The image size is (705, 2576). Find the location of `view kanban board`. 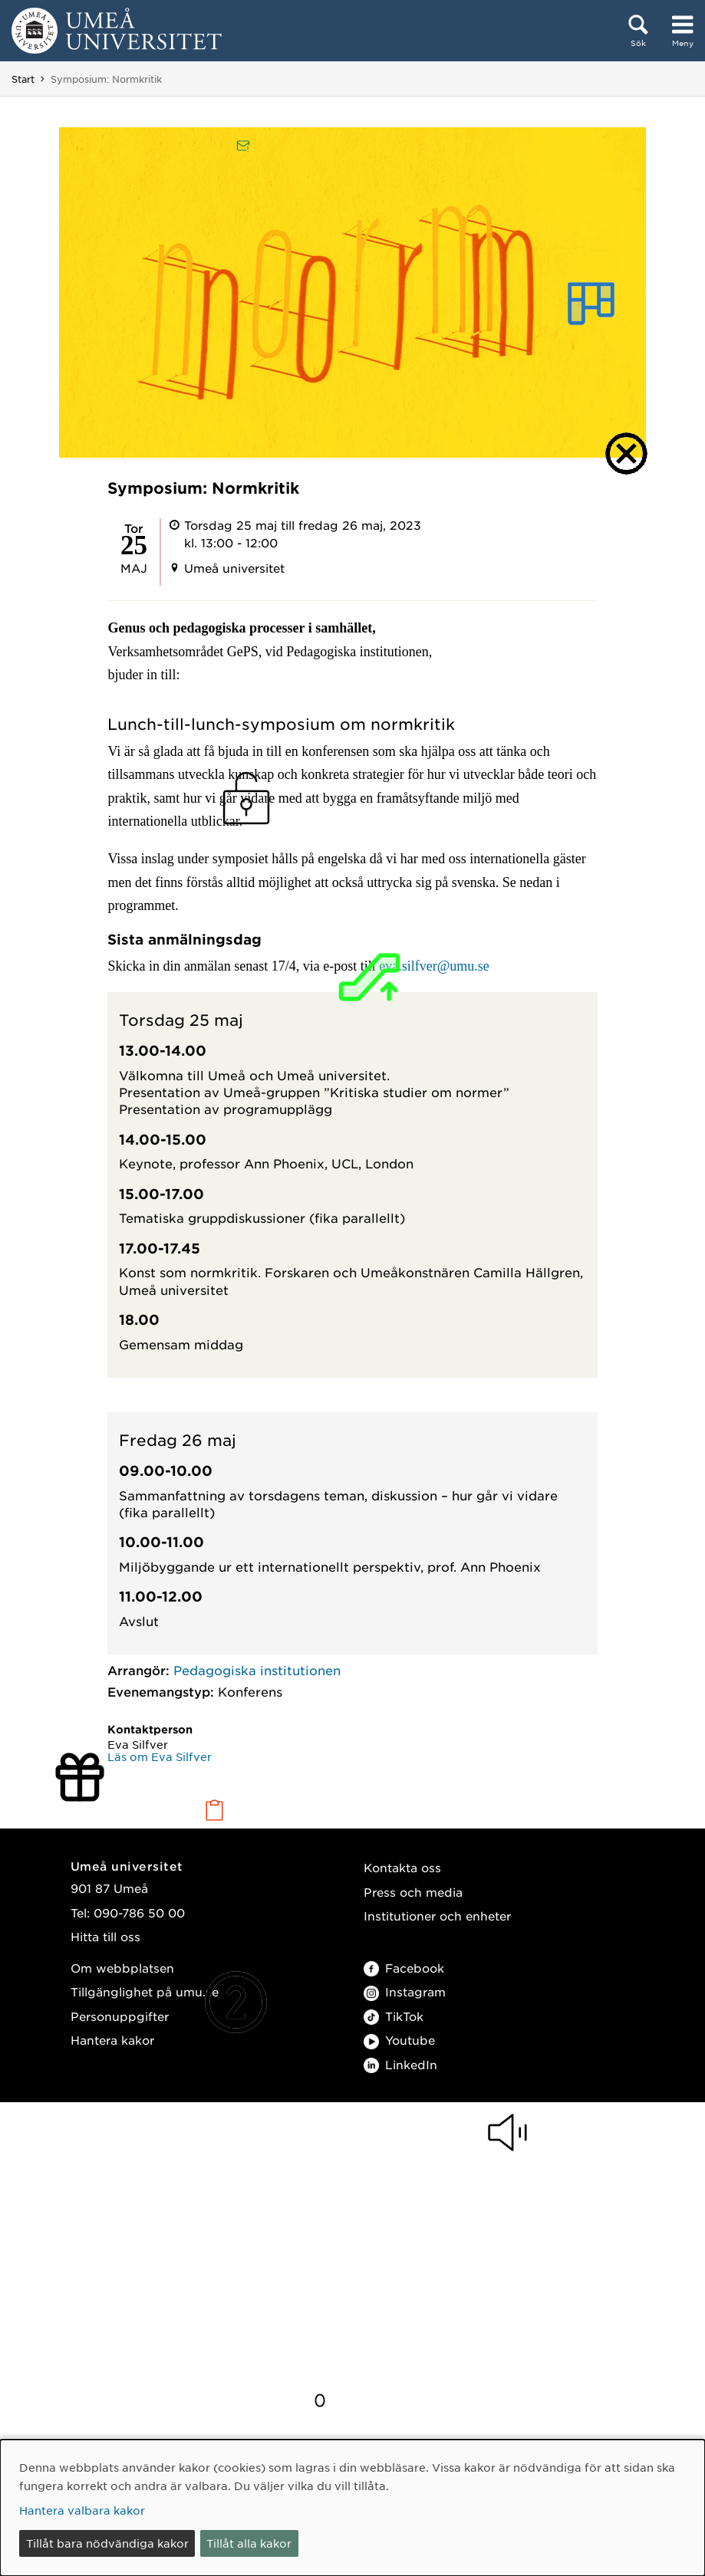

view kanban board is located at coordinates (591, 301).